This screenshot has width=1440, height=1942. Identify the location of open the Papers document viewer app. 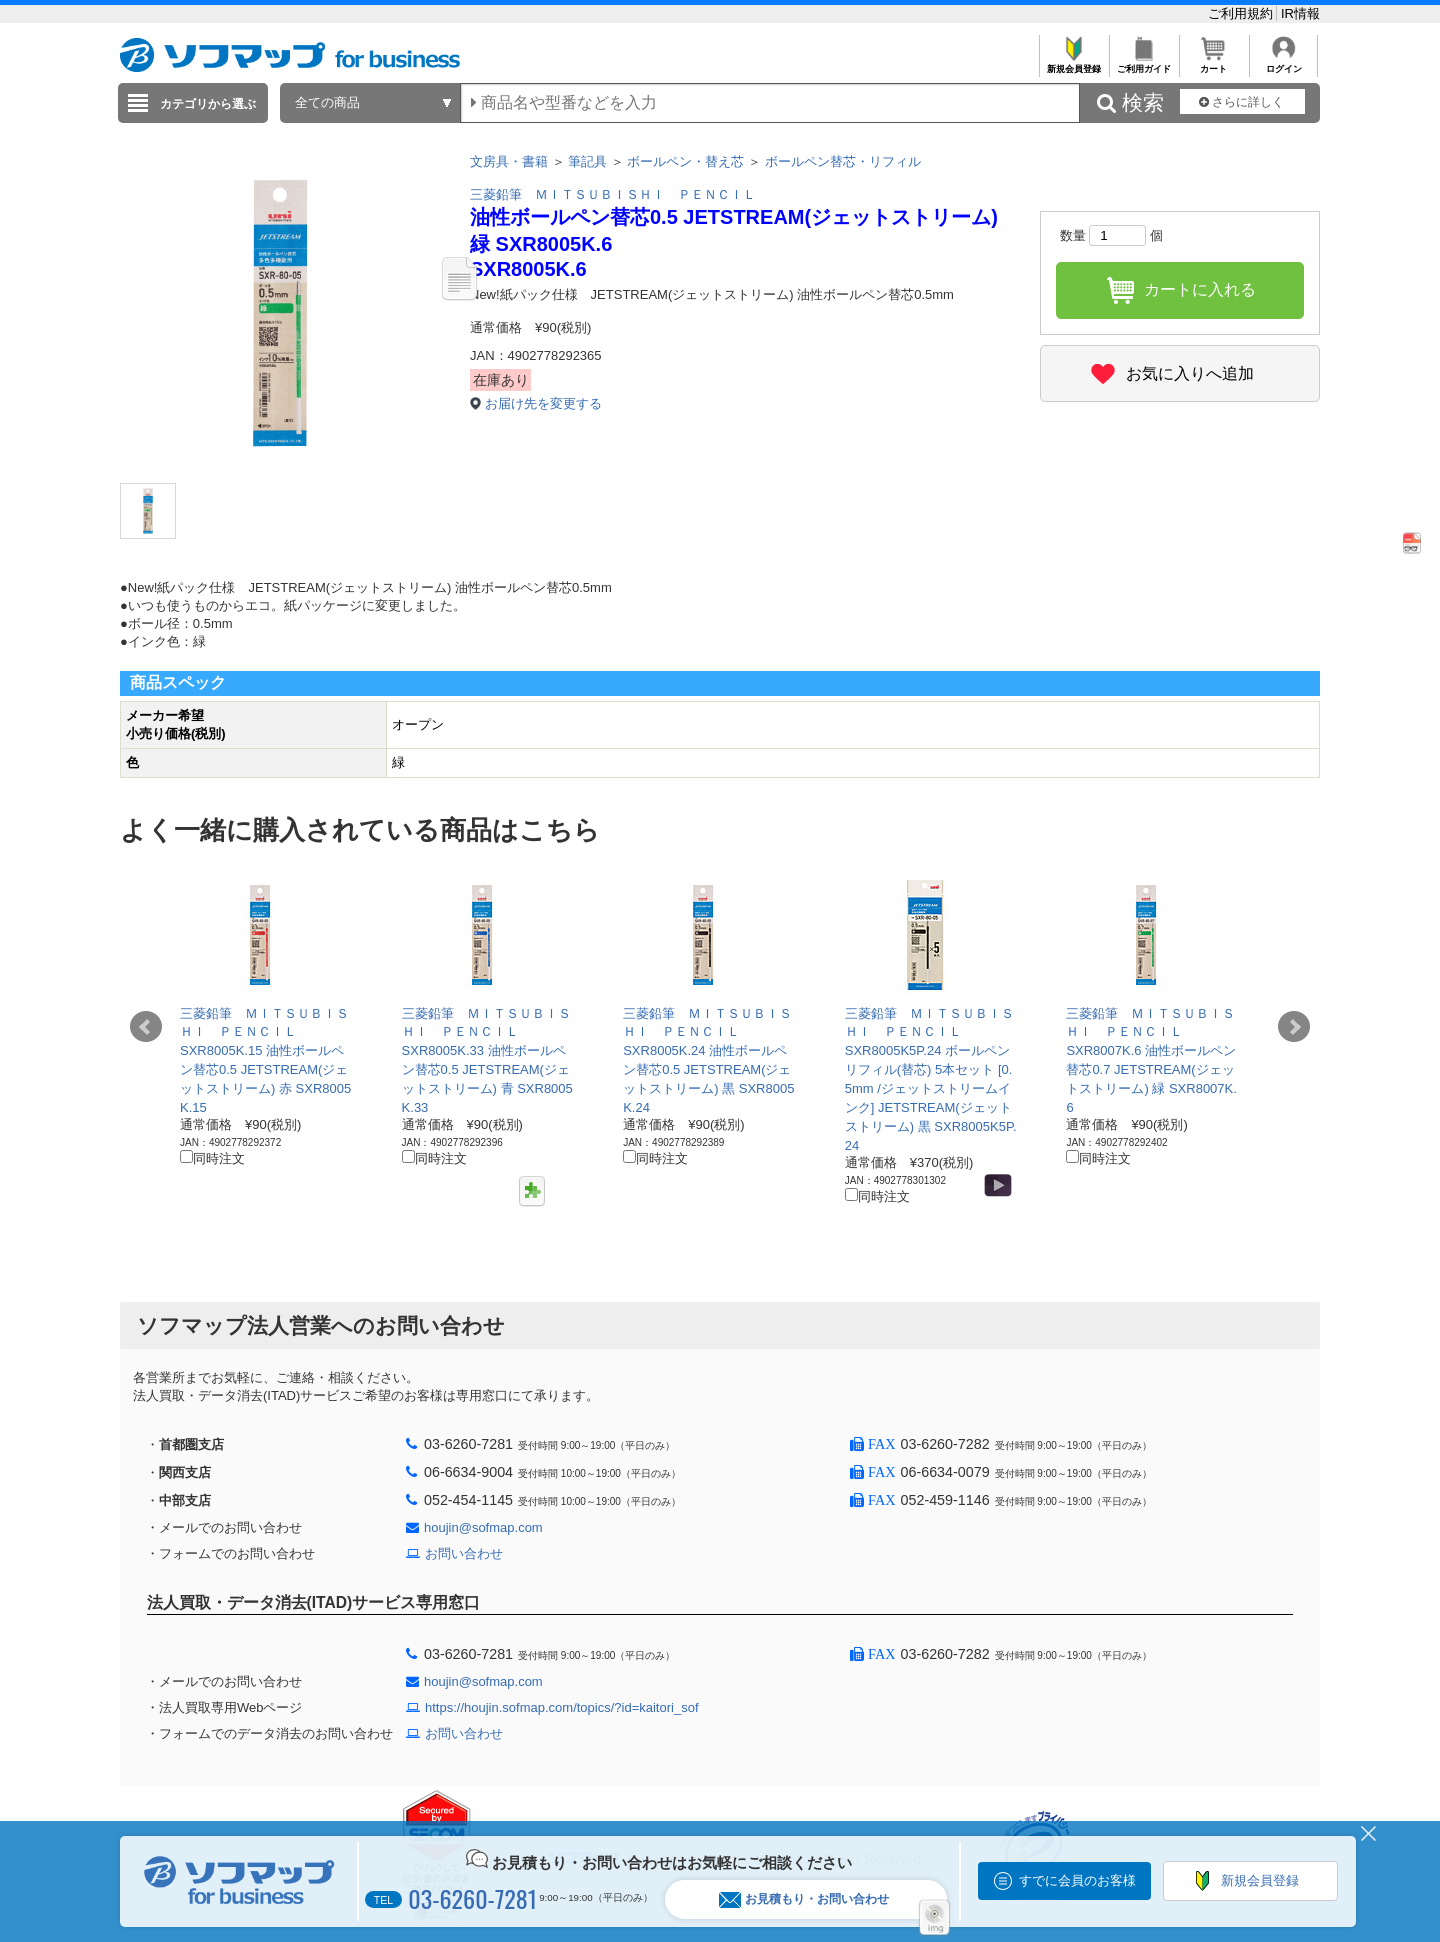
(1412, 543).